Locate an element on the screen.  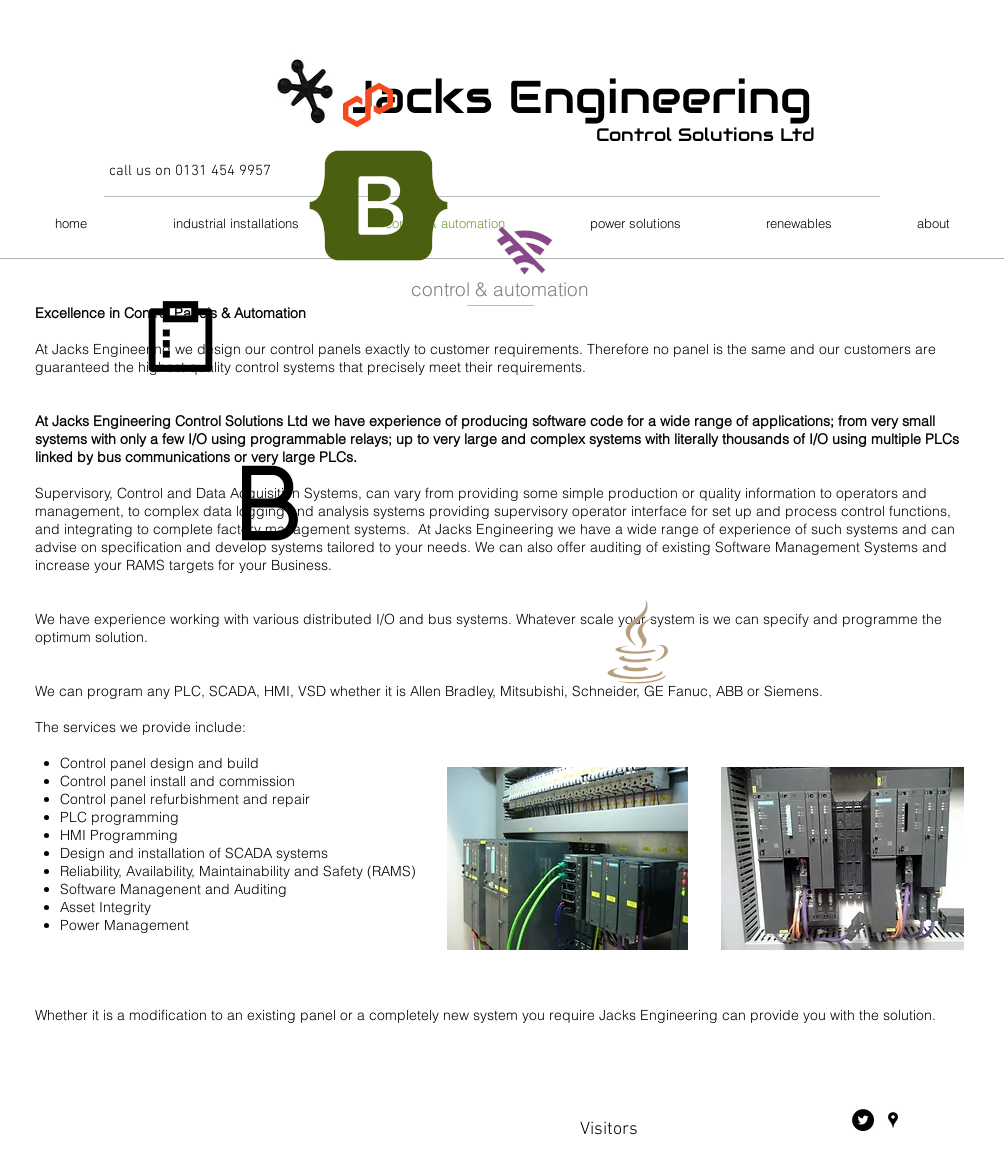
access survey or feedback form is located at coordinates (180, 336).